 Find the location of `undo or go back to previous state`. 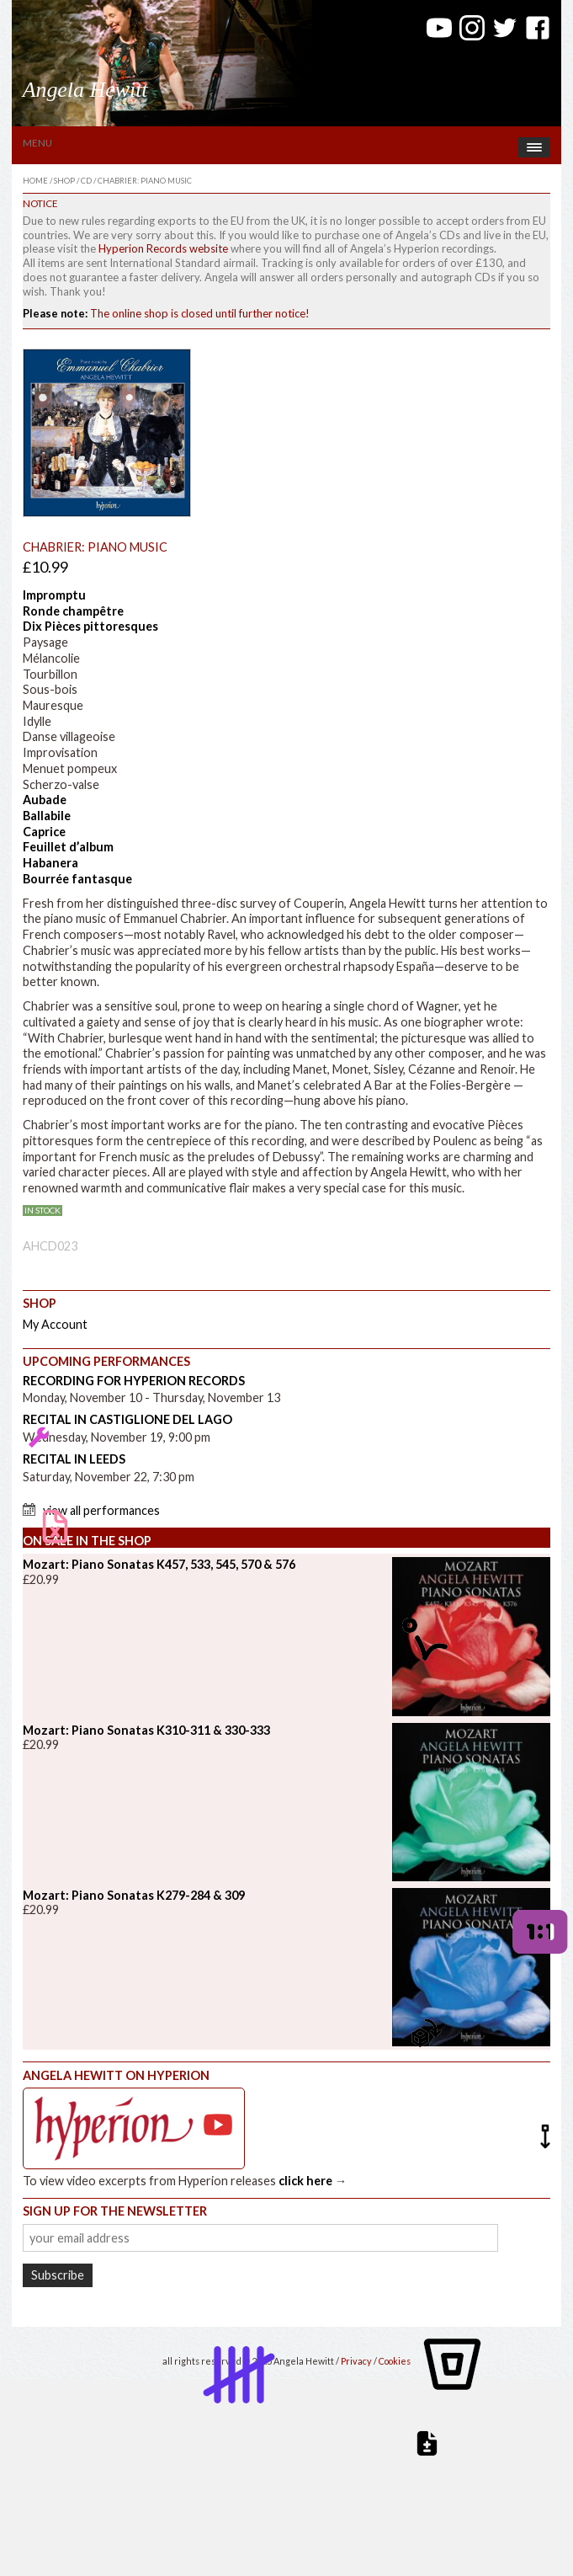

undo or go back to previous state is located at coordinates (425, 1638).